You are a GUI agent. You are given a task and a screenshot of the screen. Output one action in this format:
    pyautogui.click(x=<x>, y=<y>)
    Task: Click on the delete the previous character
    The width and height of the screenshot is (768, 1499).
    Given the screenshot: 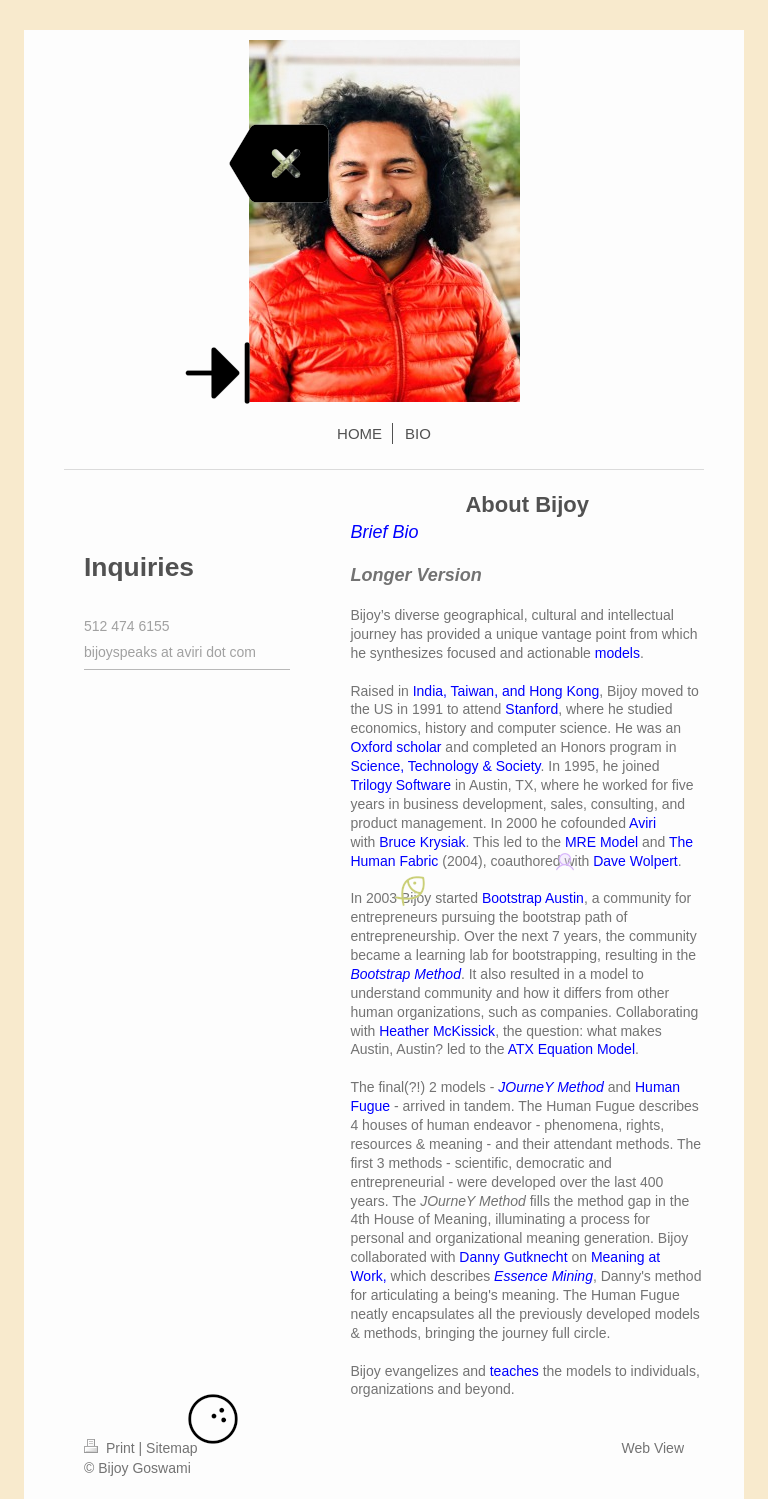 What is the action you would take?
    pyautogui.click(x=282, y=163)
    